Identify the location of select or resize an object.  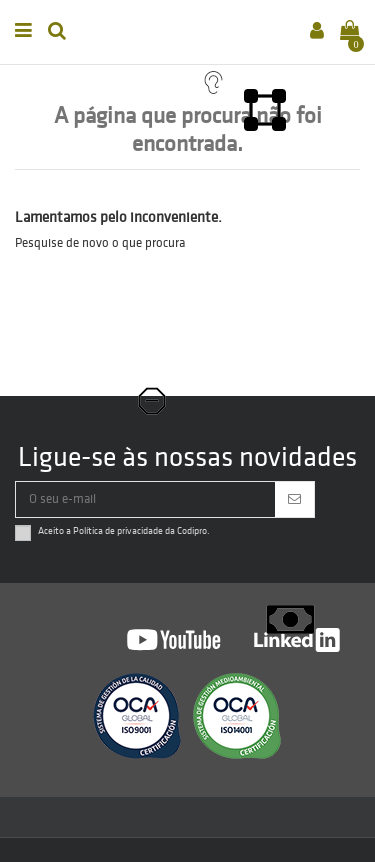
(265, 110).